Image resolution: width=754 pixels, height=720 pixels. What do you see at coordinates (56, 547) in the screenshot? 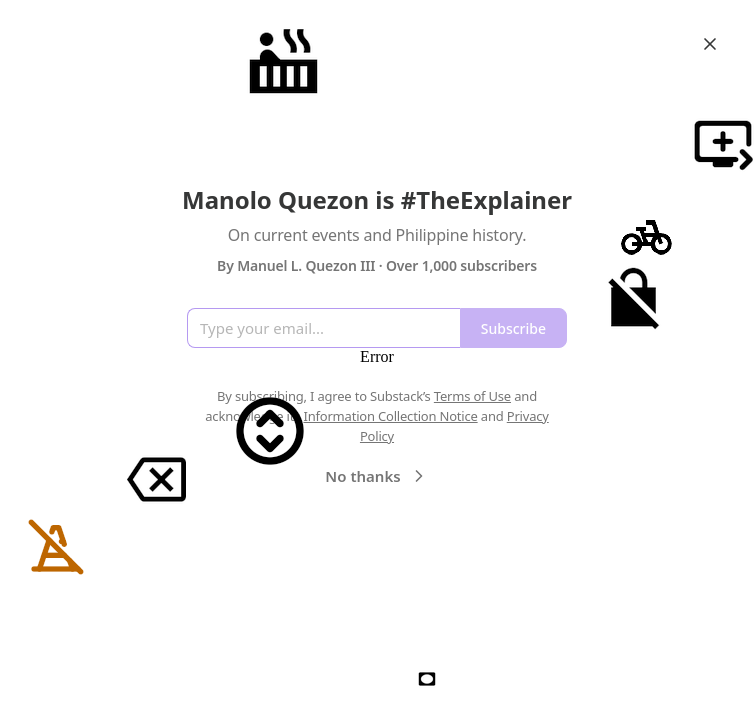
I see `disable construction or roadwork warnings` at bounding box center [56, 547].